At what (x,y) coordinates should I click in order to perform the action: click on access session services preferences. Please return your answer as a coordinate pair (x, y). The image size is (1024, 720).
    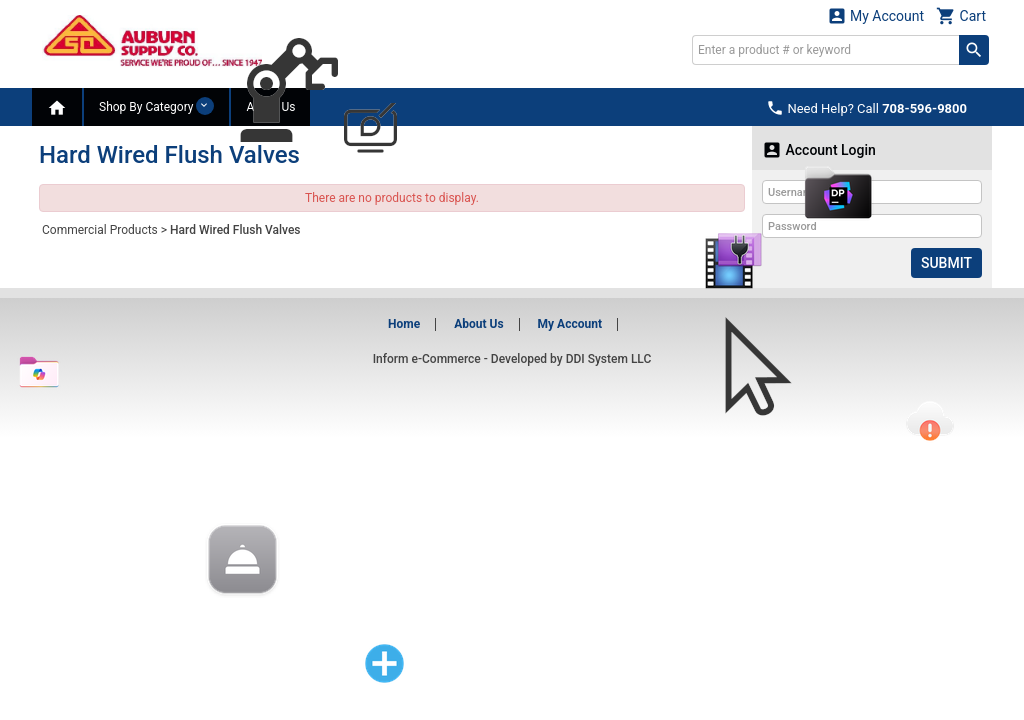
    Looking at the image, I should click on (242, 560).